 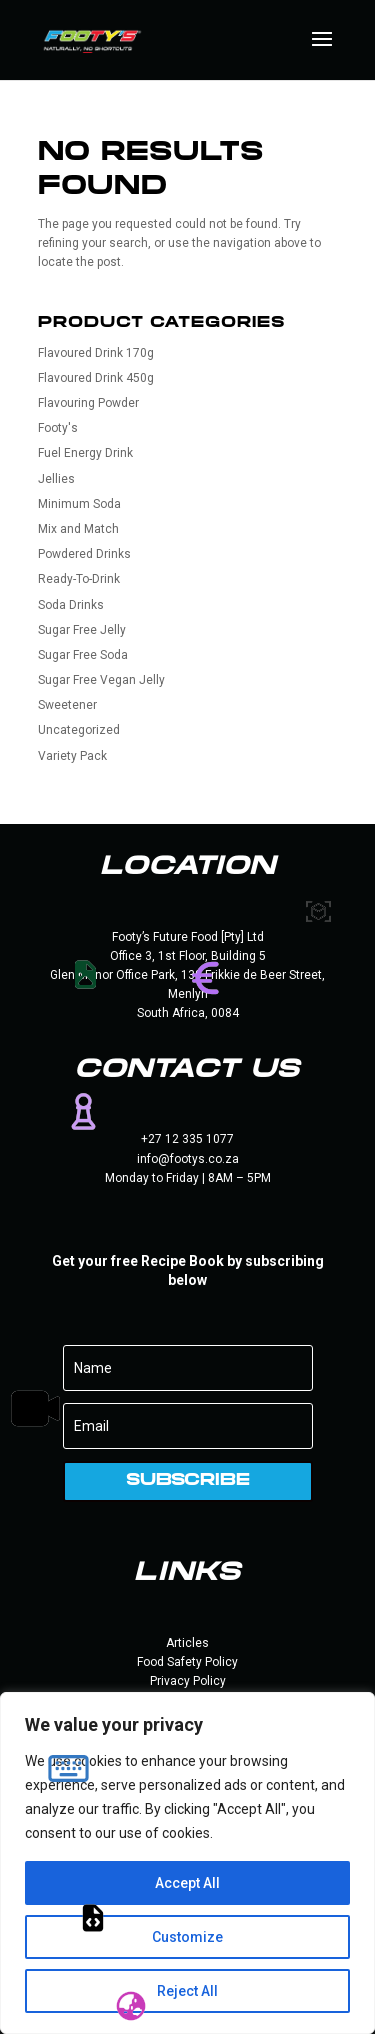 What do you see at coordinates (85, 974) in the screenshot?
I see `view image file` at bounding box center [85, 974].